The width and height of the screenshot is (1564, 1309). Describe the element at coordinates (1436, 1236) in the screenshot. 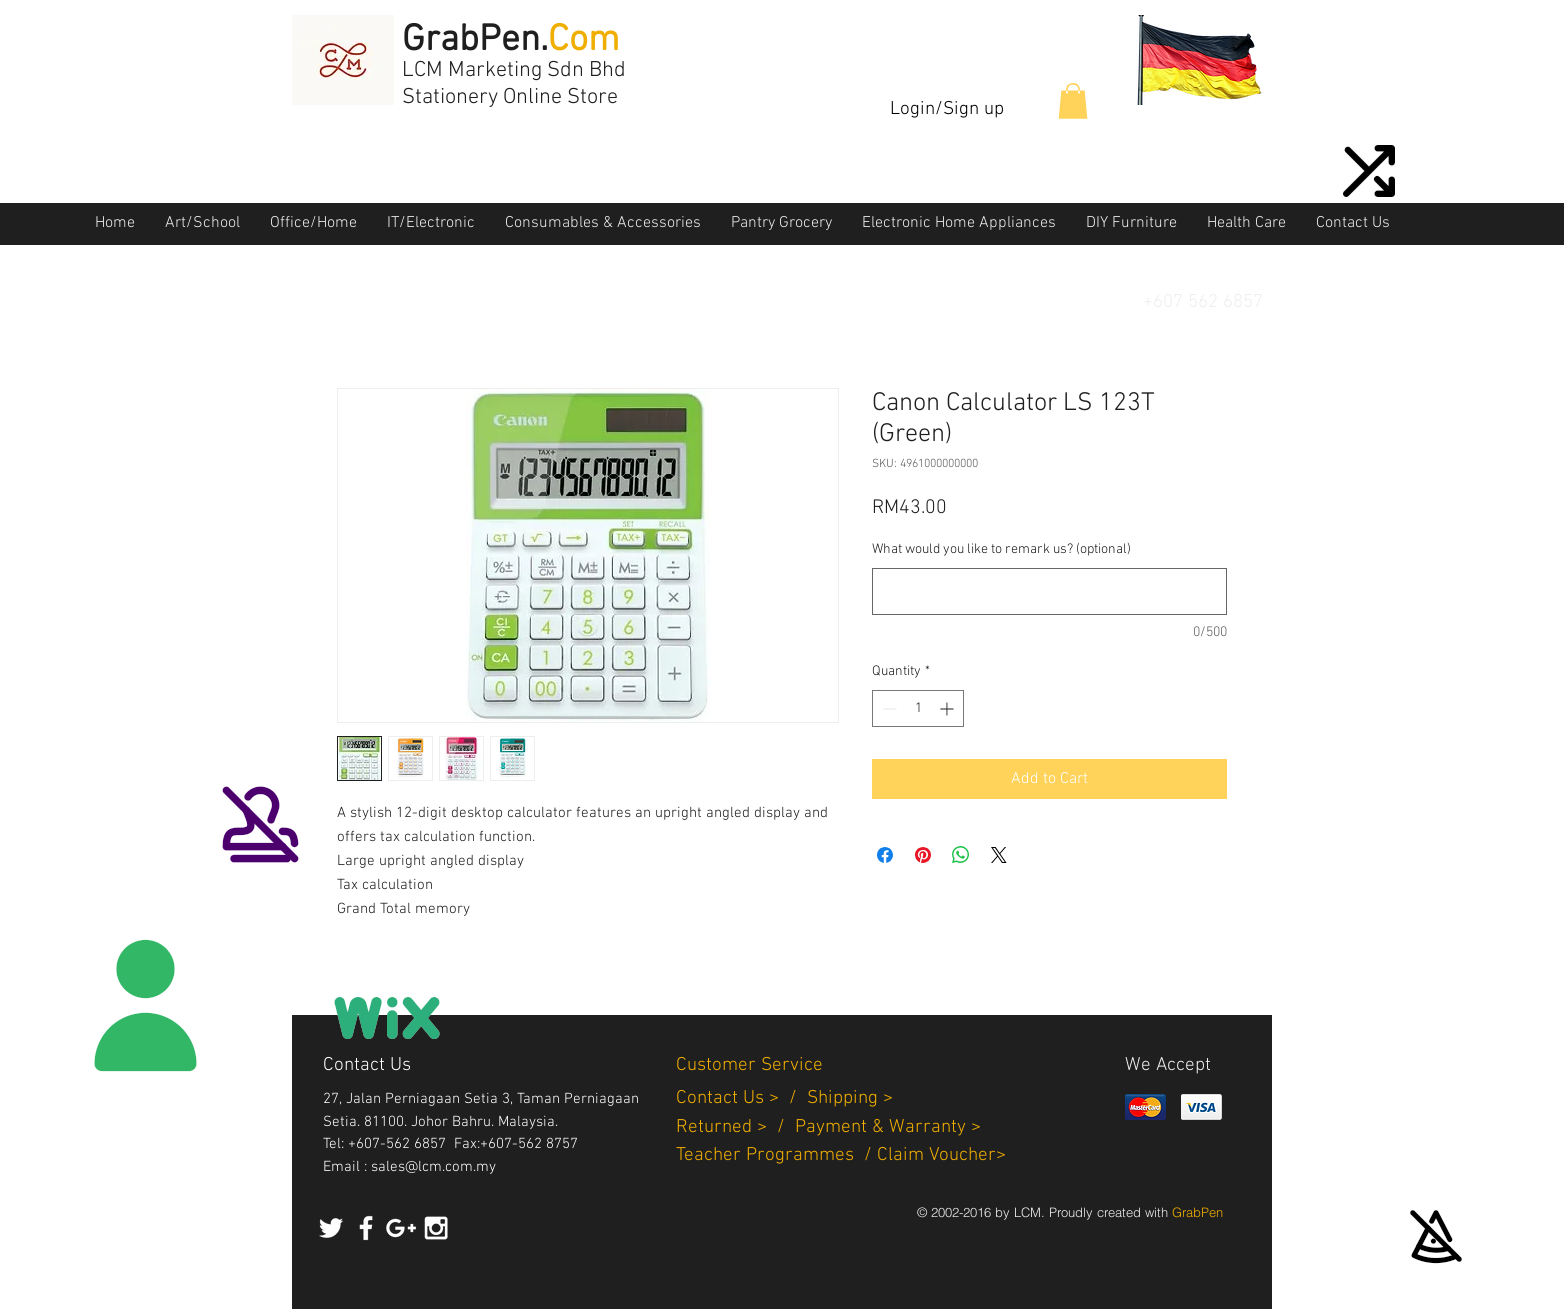

I see `indicates pizza is unavailable or sold out` at that location.